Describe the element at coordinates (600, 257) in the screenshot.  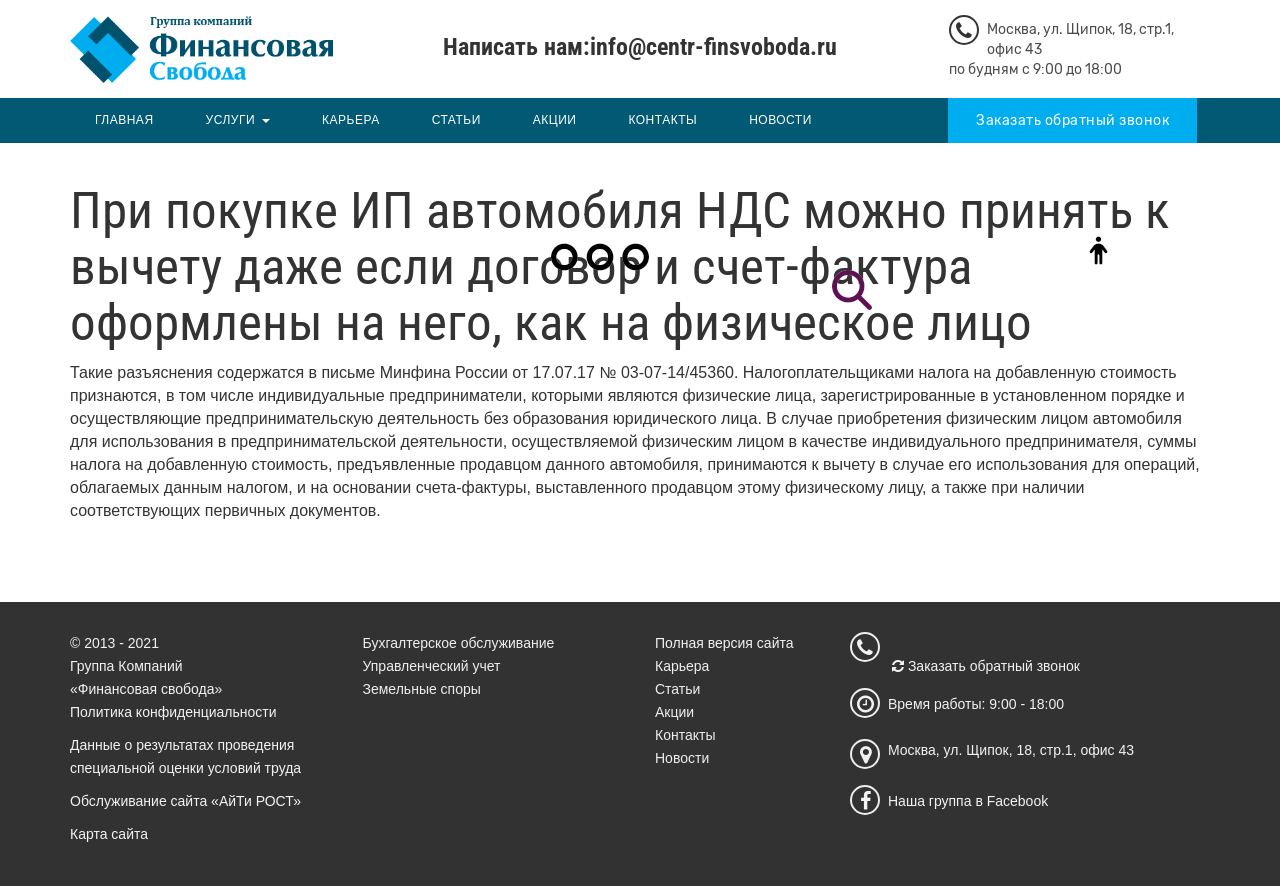
I see `open more options menu` at that location.